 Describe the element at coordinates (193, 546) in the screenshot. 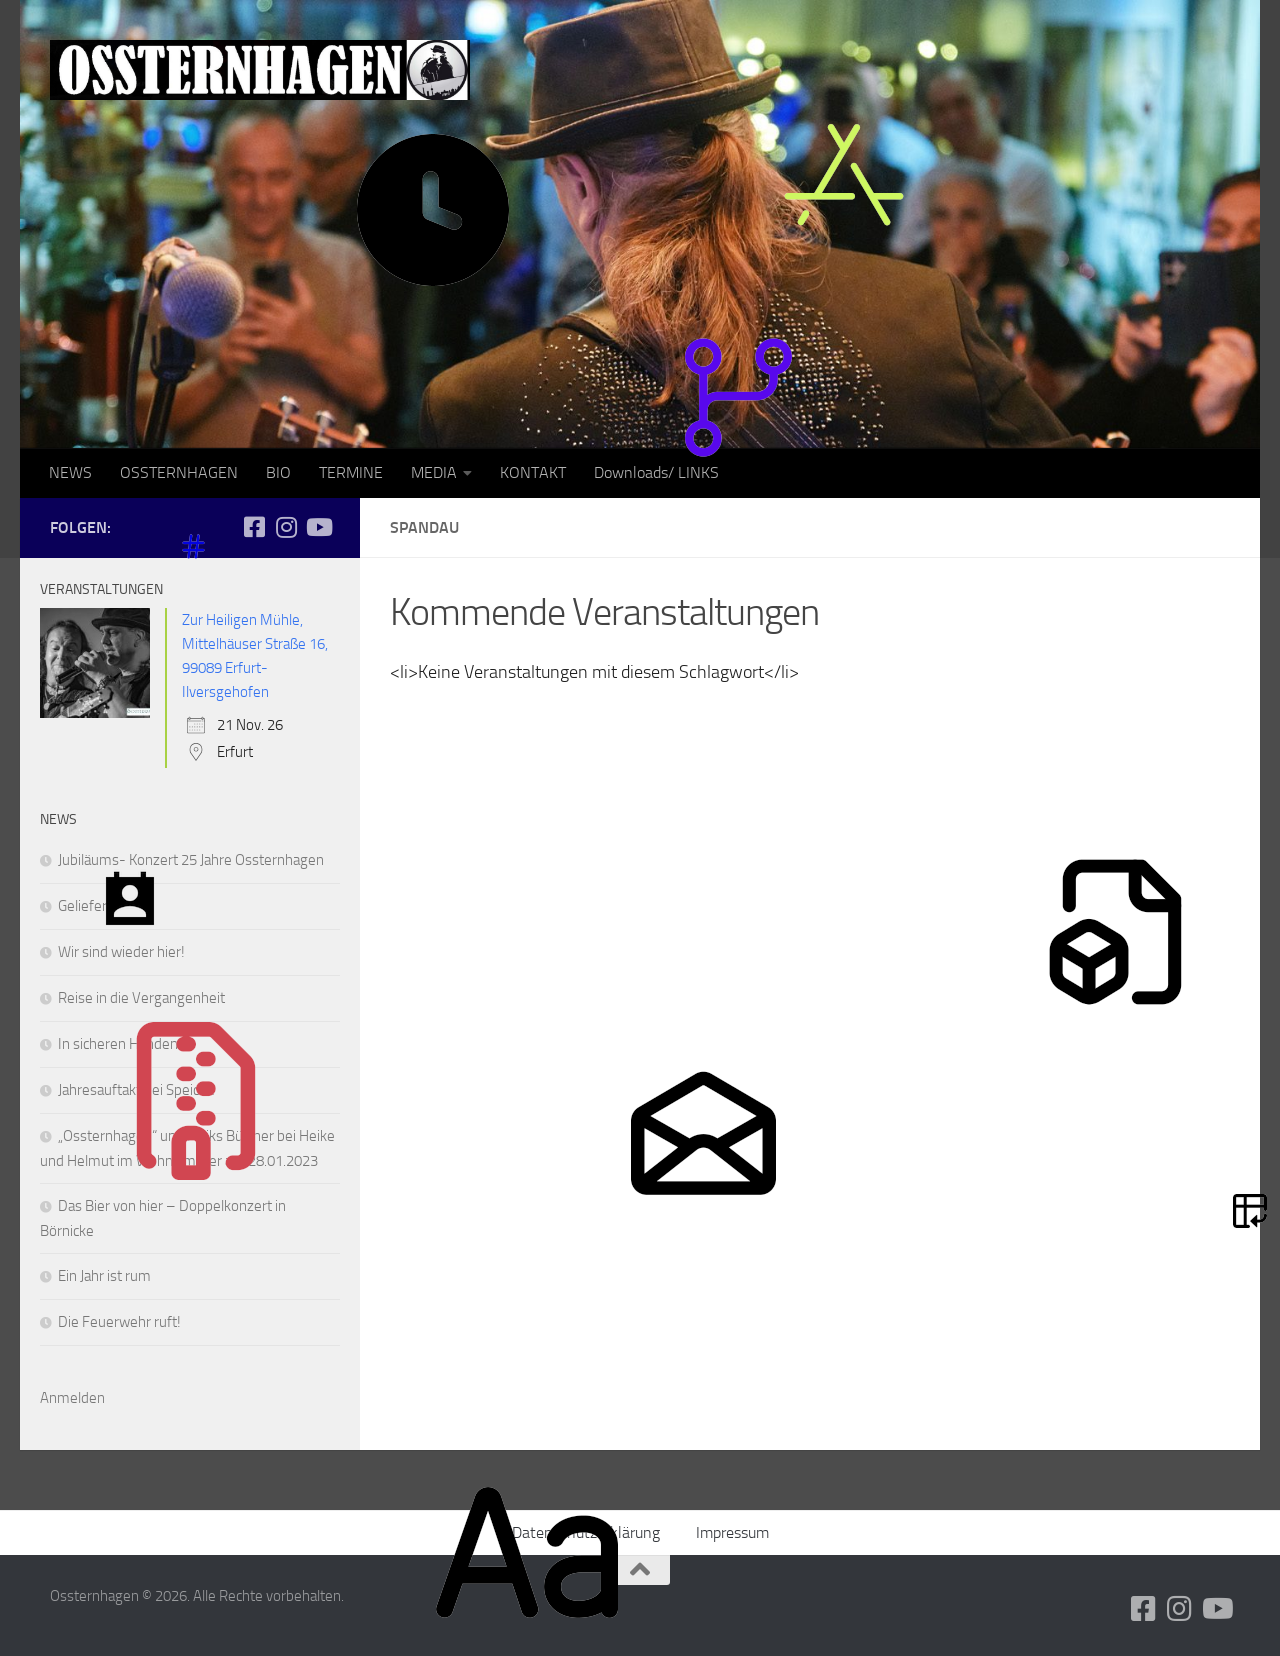

I see `add or search for hashtags` at that location.